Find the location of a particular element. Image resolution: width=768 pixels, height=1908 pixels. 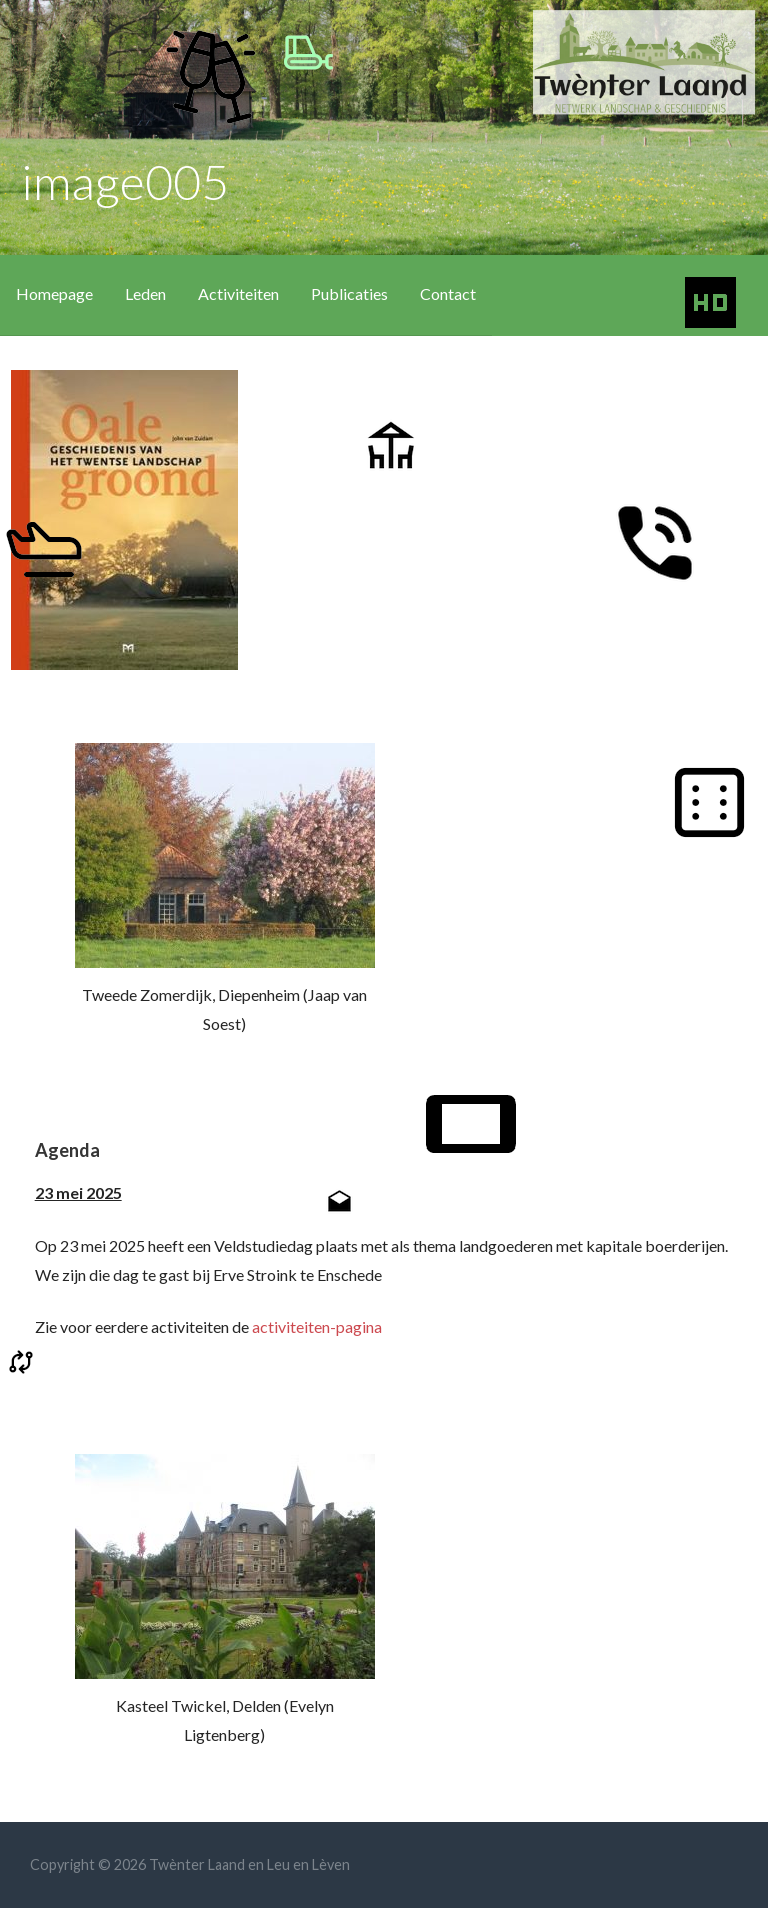

view drafts folder is located at coordinates (339, 1202).